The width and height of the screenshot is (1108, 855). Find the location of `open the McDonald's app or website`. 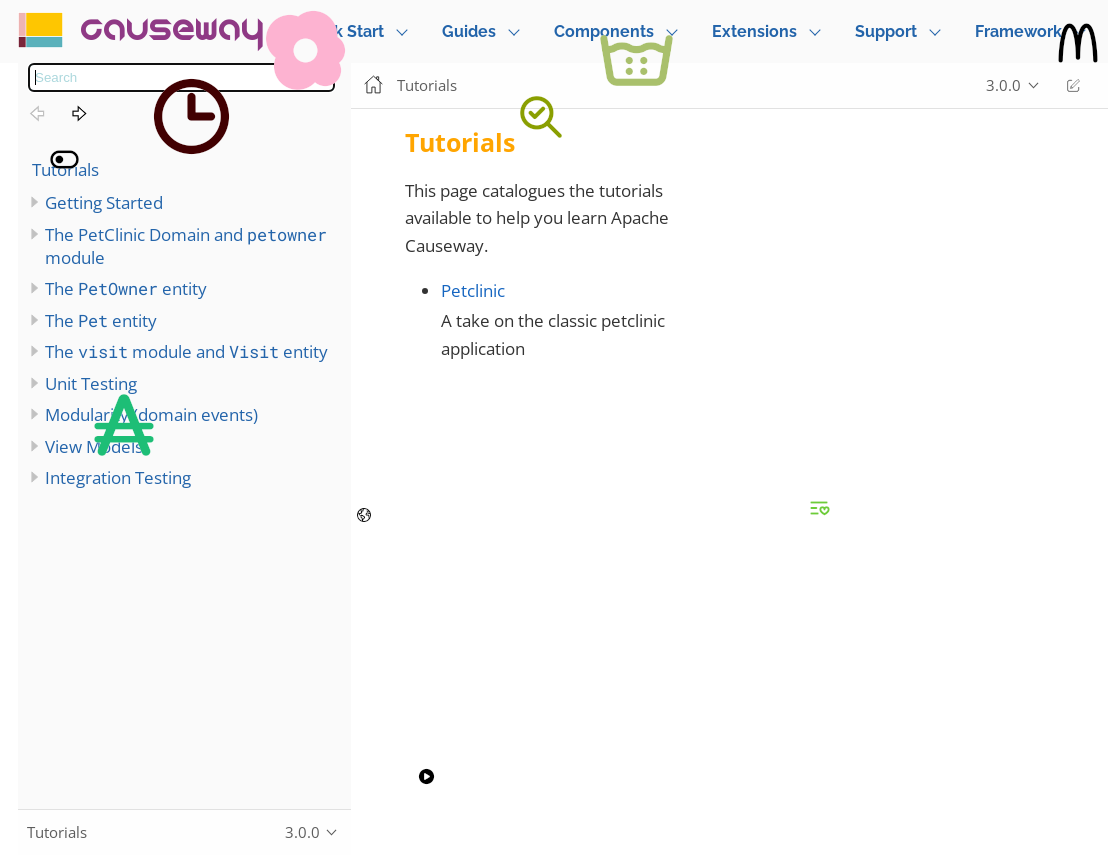

open the McDonald's app or website is located at coordinates (1078, 43).